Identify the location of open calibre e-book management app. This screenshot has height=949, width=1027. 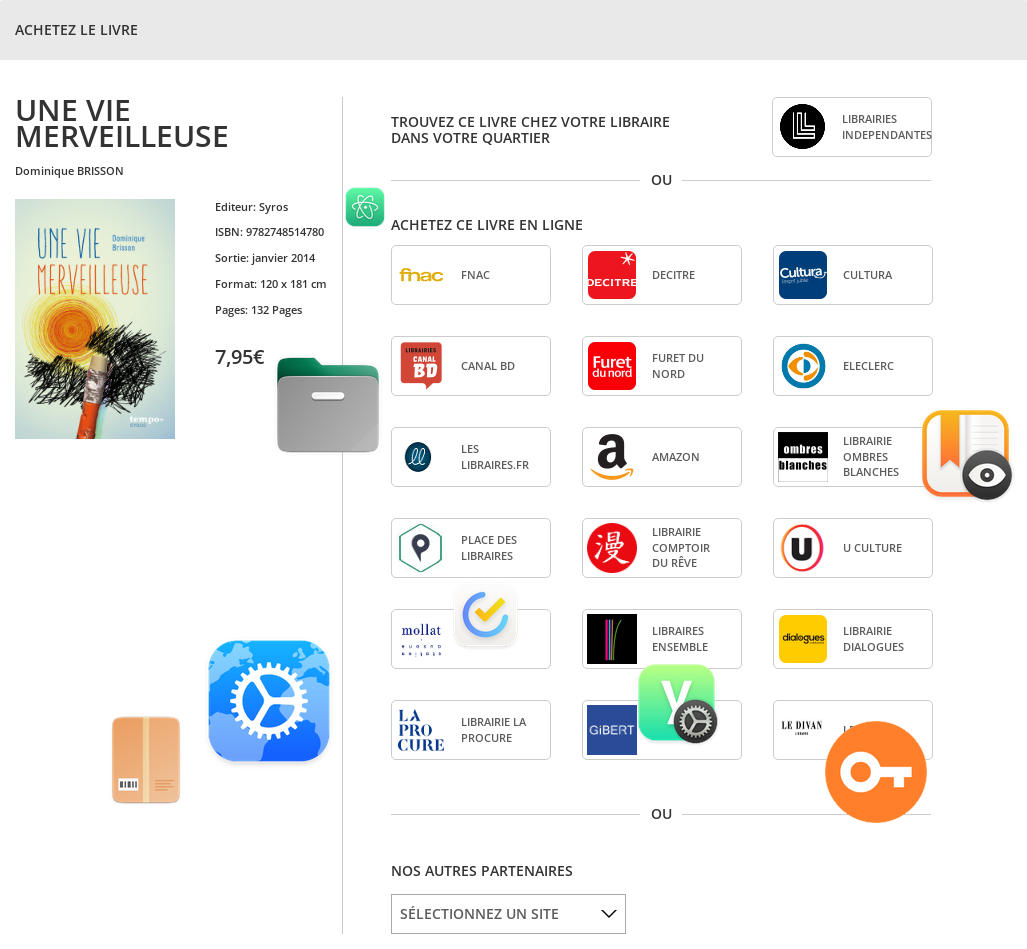
(965, 453).